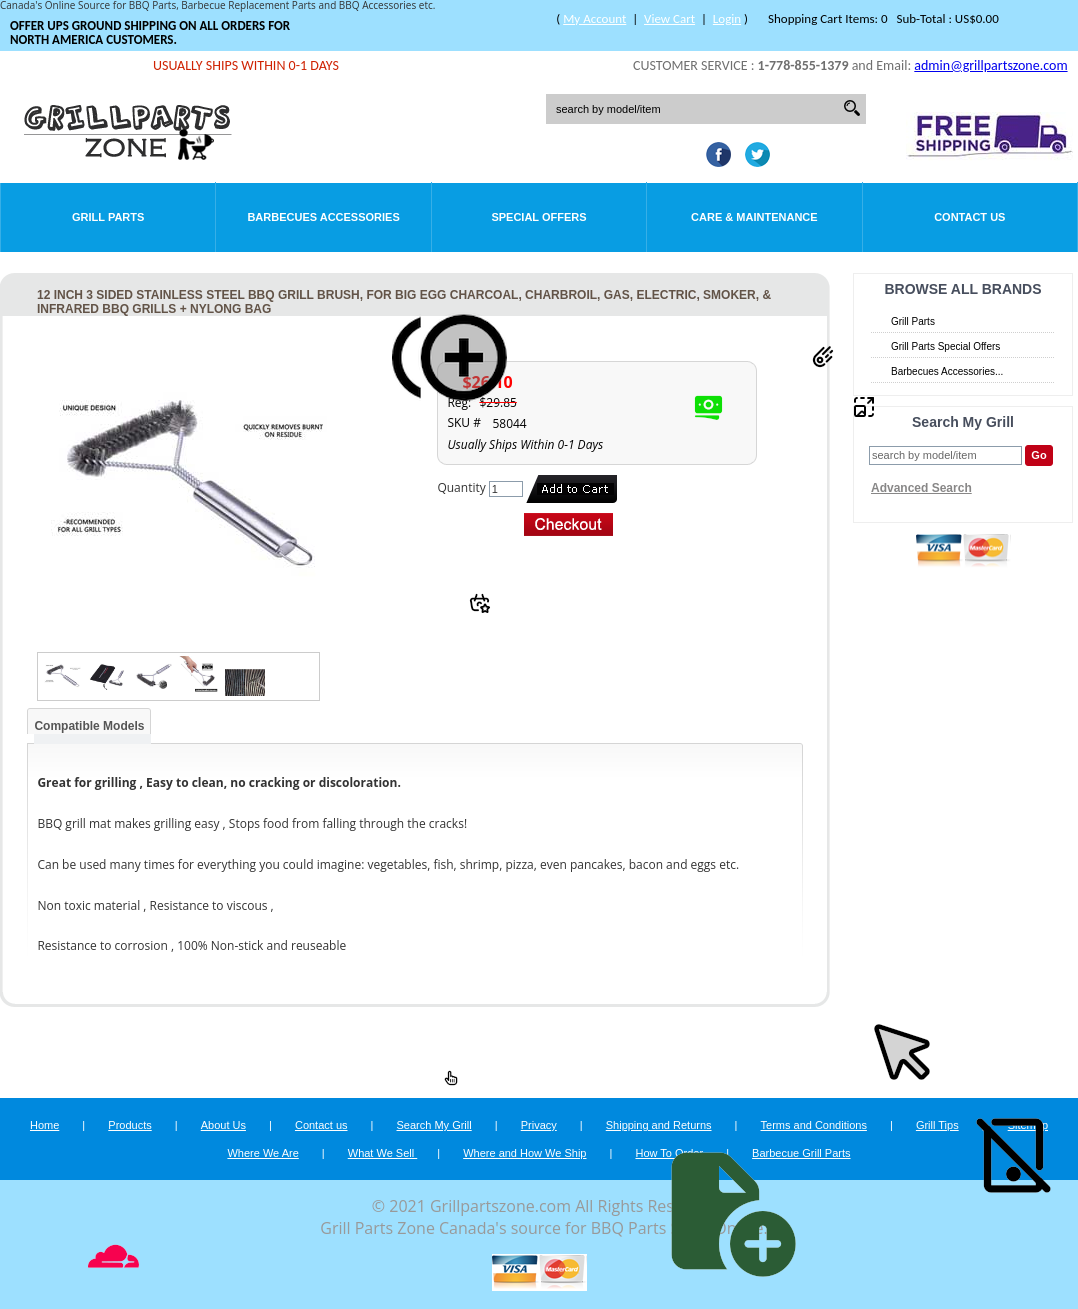  Describe the element at coordinates (479, 602) in the screenshot. I see `add item to favorites from cart` at that location.